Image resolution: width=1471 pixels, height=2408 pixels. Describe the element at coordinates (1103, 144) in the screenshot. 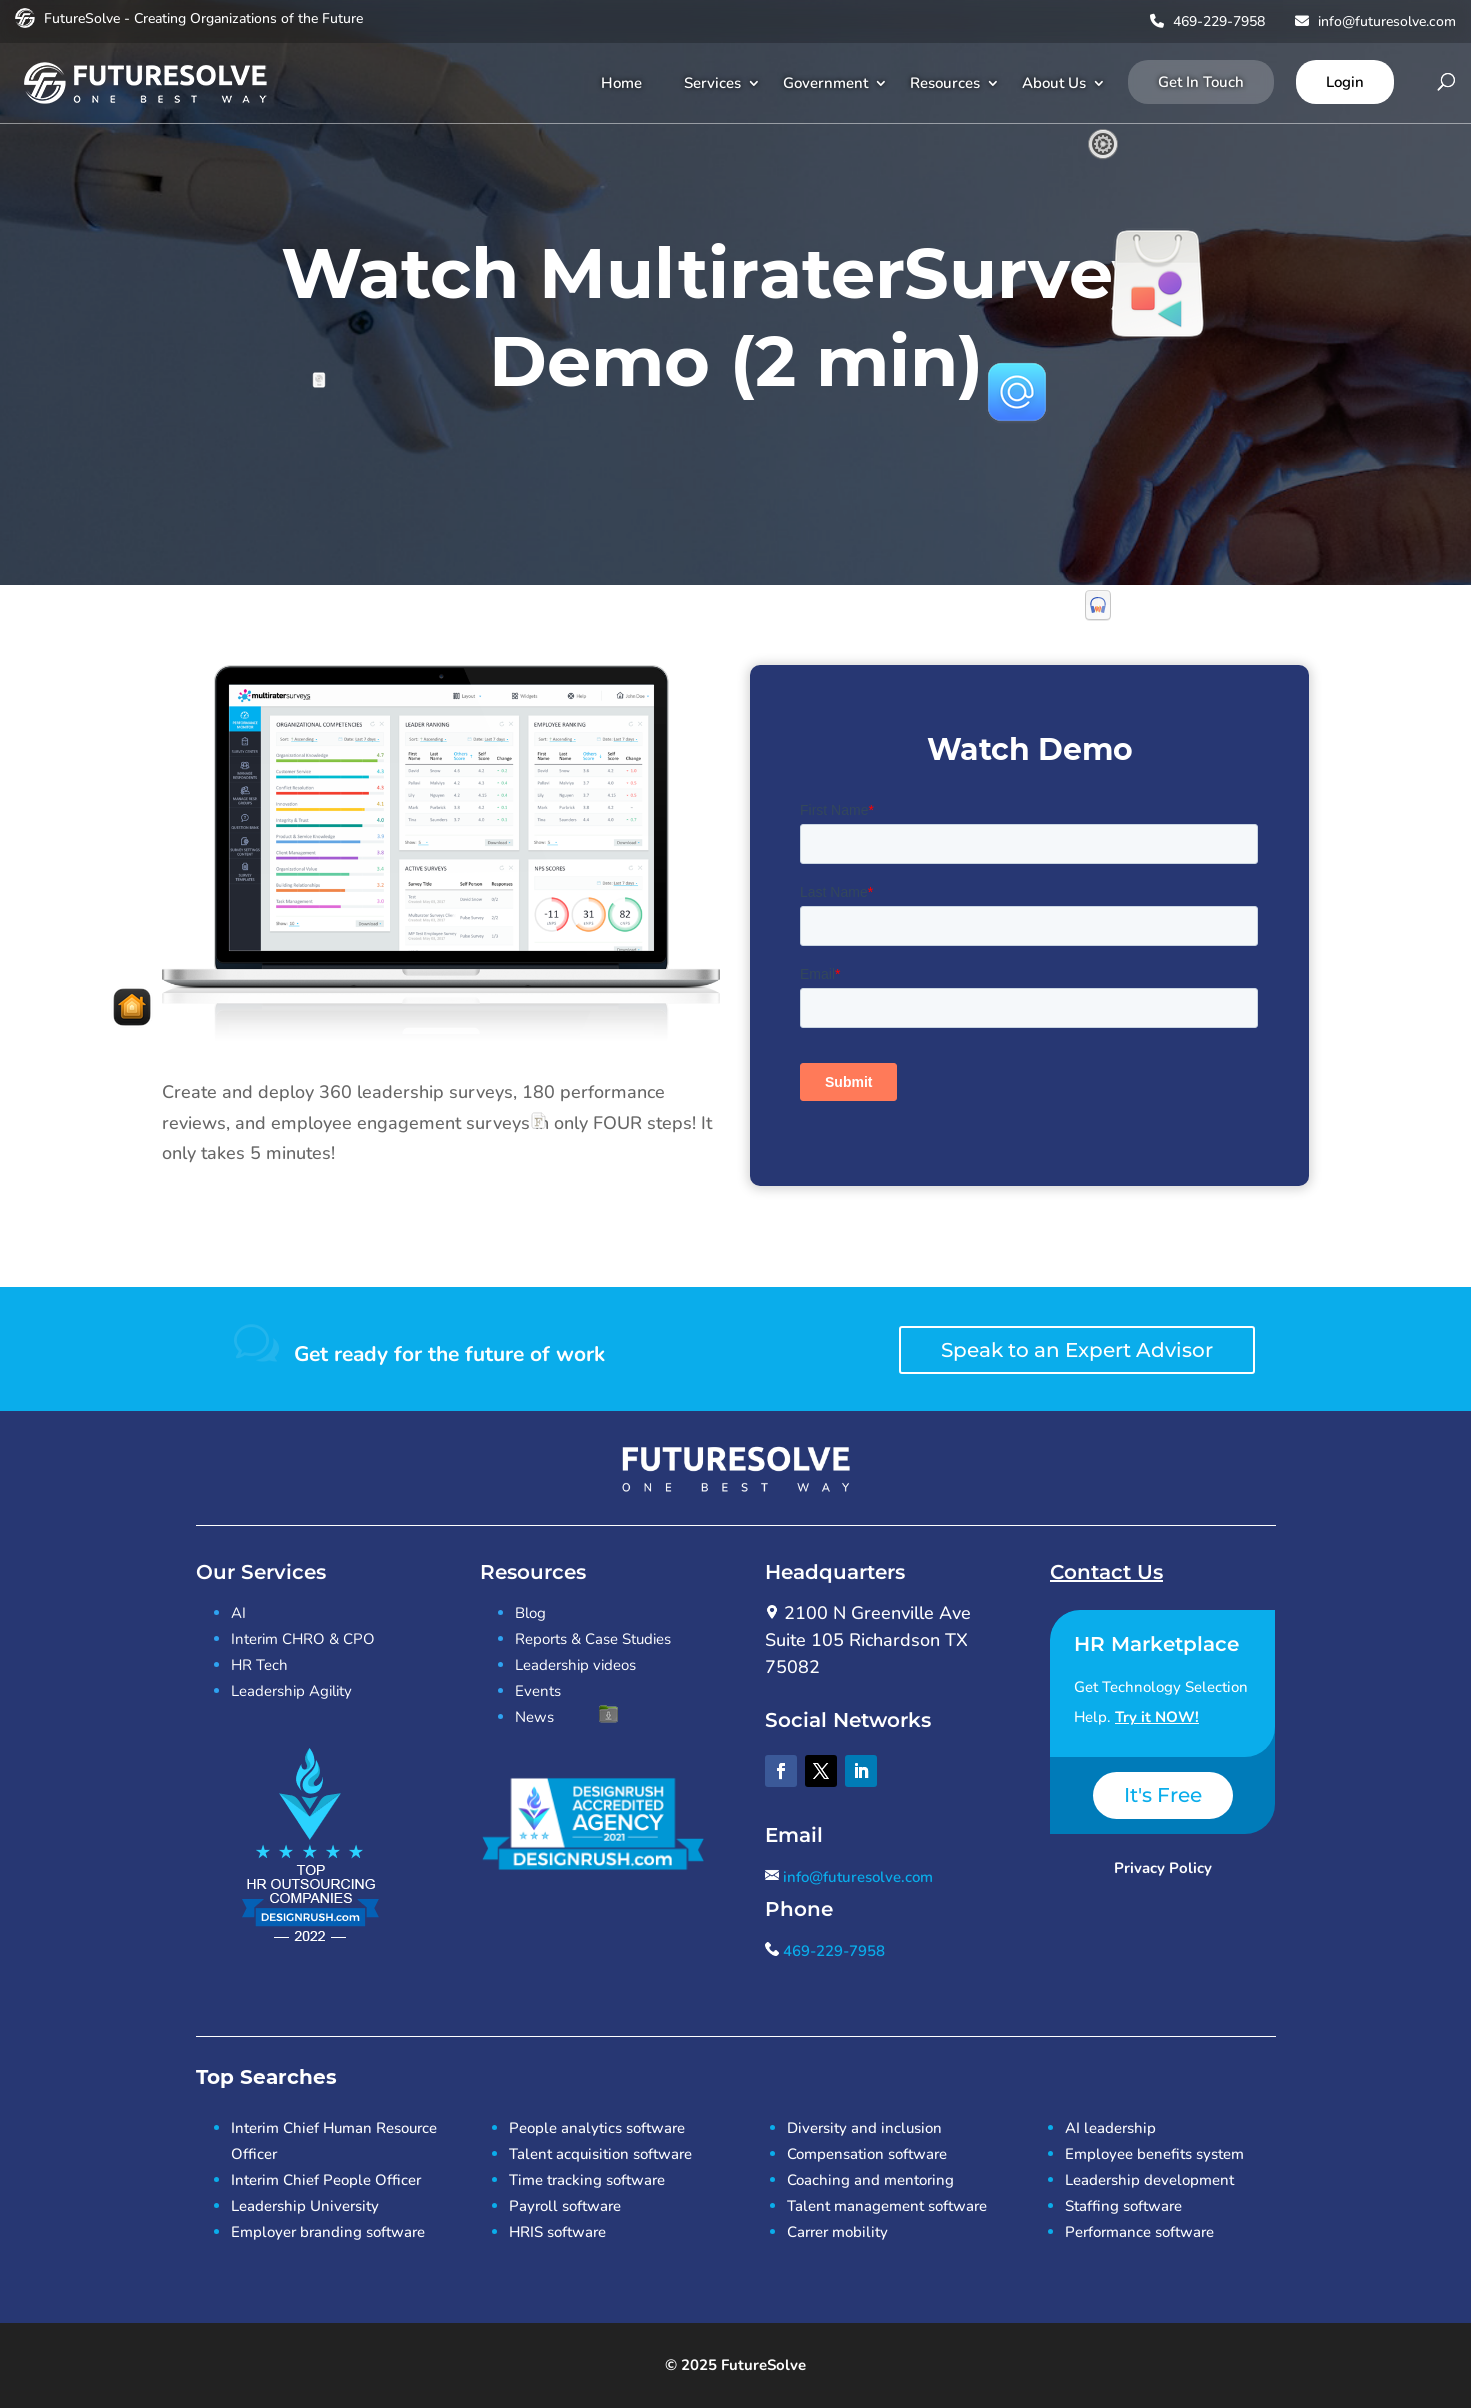

I see `open system settings` at that location.